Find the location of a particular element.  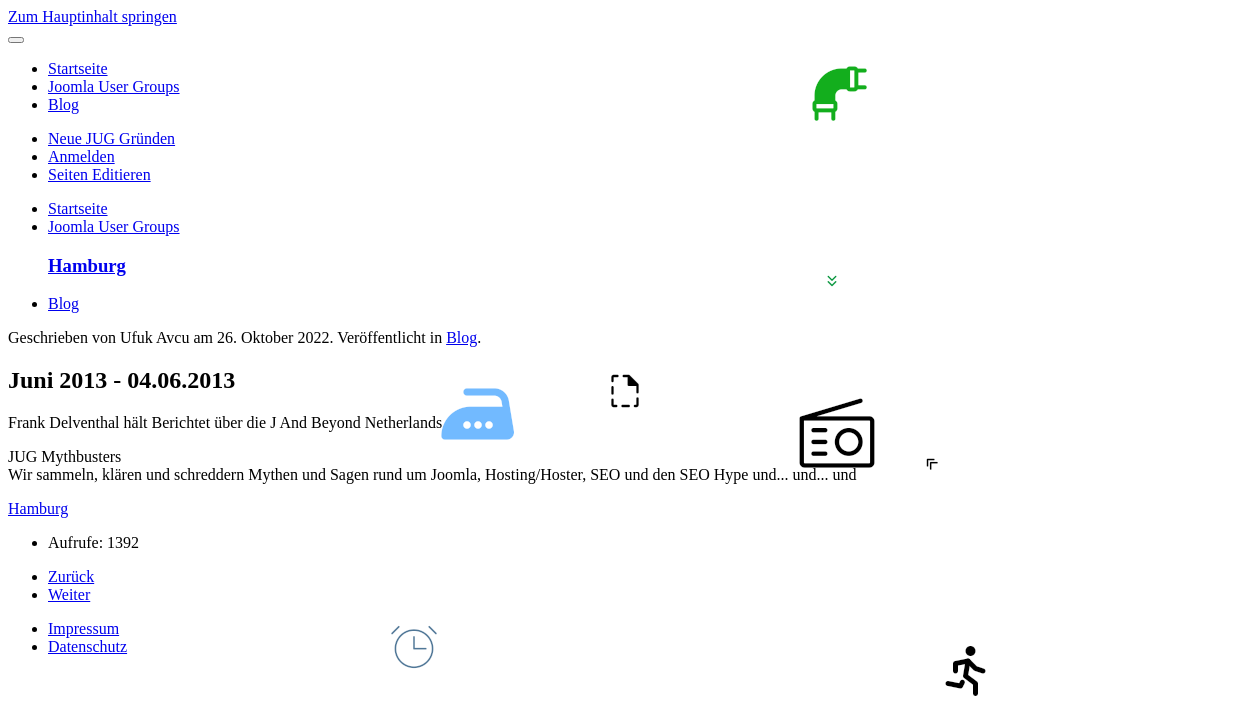

open radio or audio streaming is located at coordinates (837, 439).